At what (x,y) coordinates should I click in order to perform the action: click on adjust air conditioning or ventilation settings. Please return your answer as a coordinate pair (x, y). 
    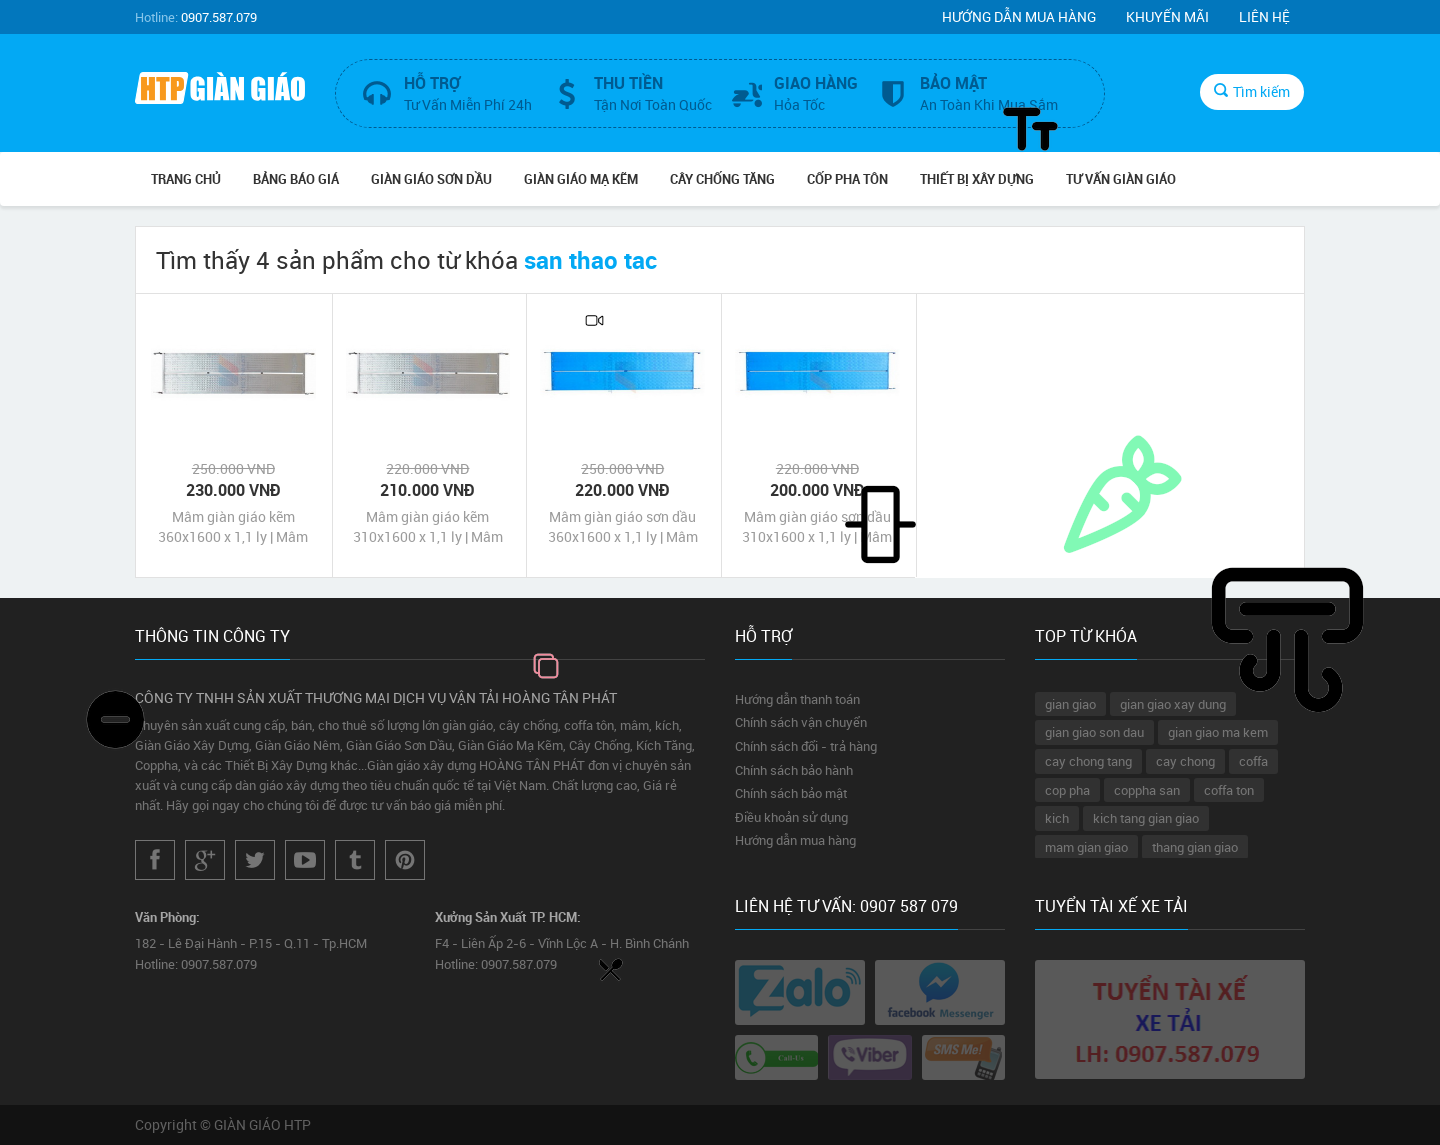
    Looking at the image, I should click on (1287, 636).